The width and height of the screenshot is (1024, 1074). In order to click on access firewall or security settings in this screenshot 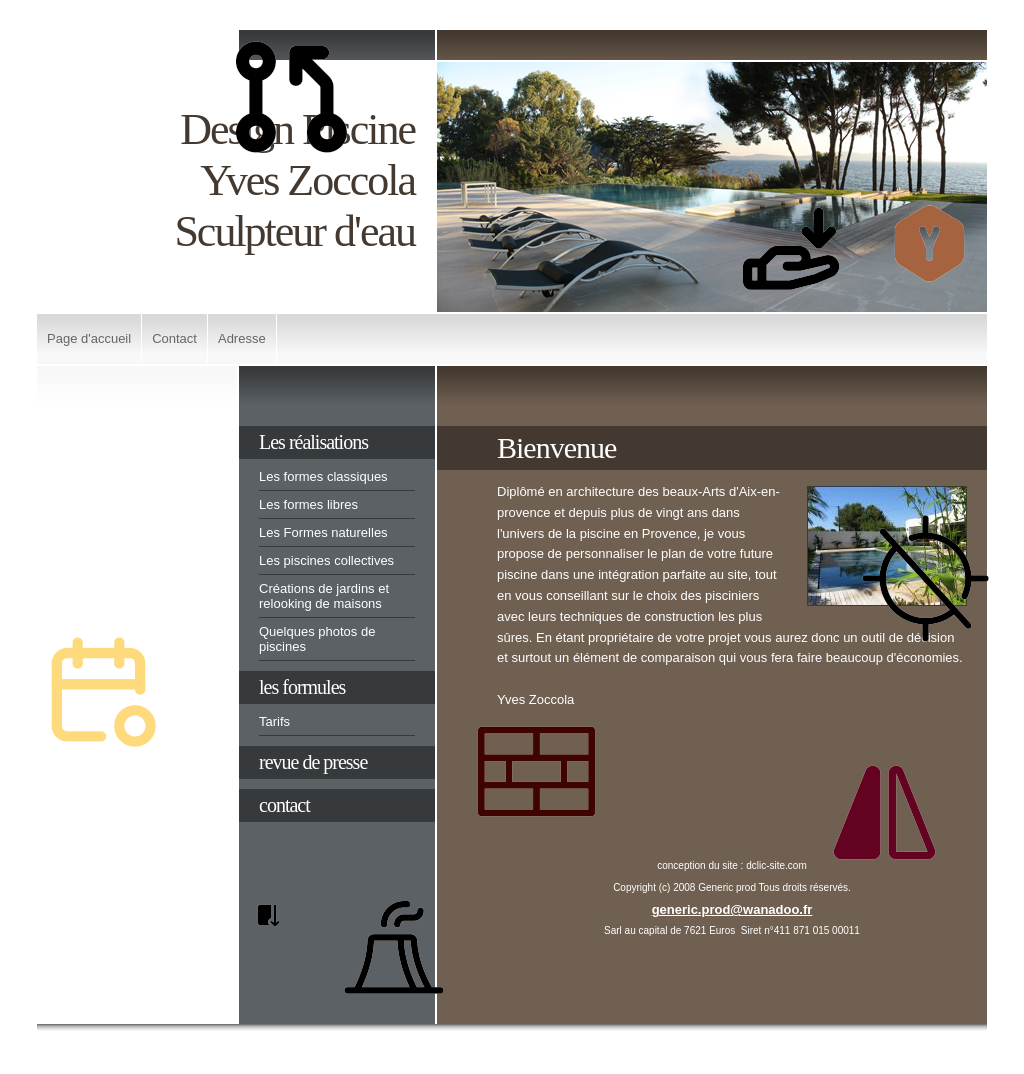, I will do `click(536, 771)`.